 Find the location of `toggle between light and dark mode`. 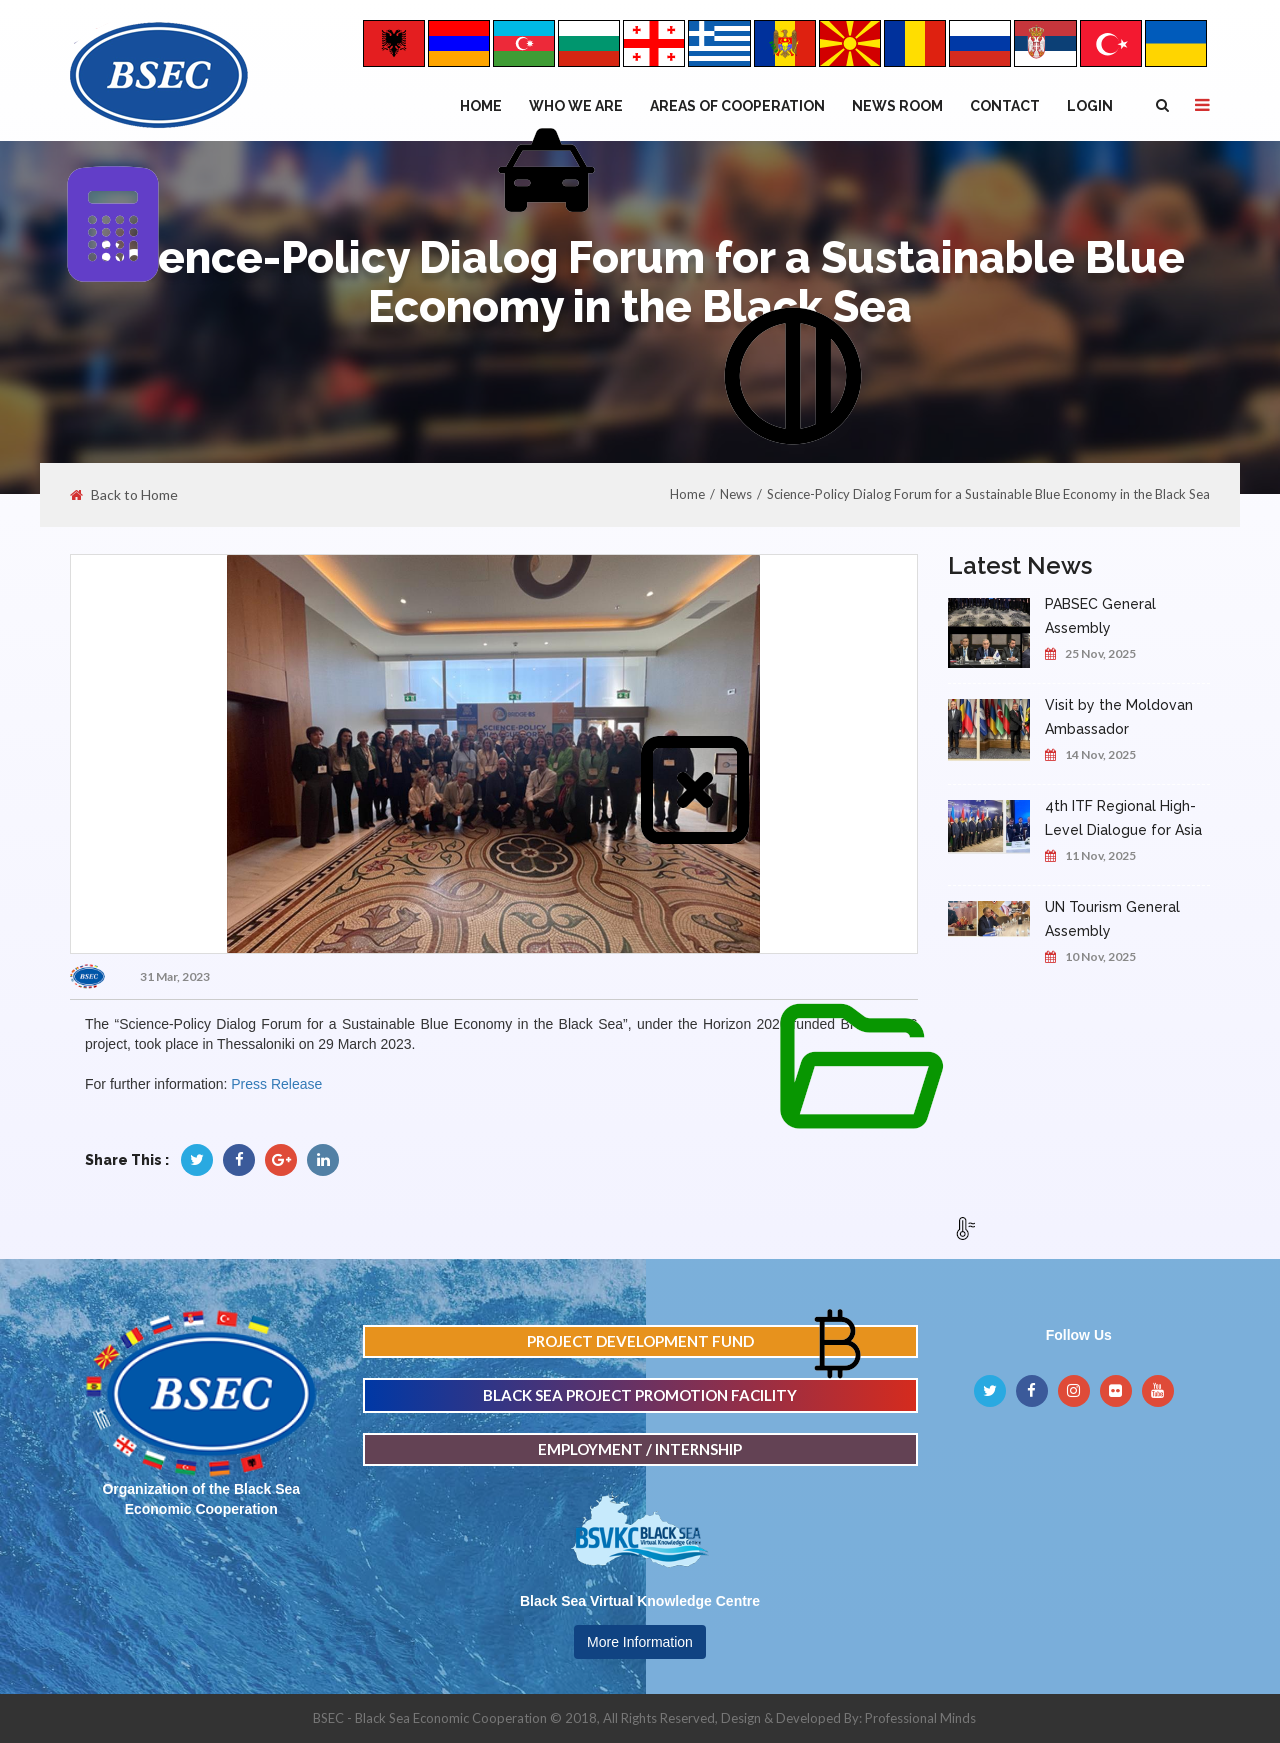

toggle between light and dark mode is located at coordinates (793, 376).